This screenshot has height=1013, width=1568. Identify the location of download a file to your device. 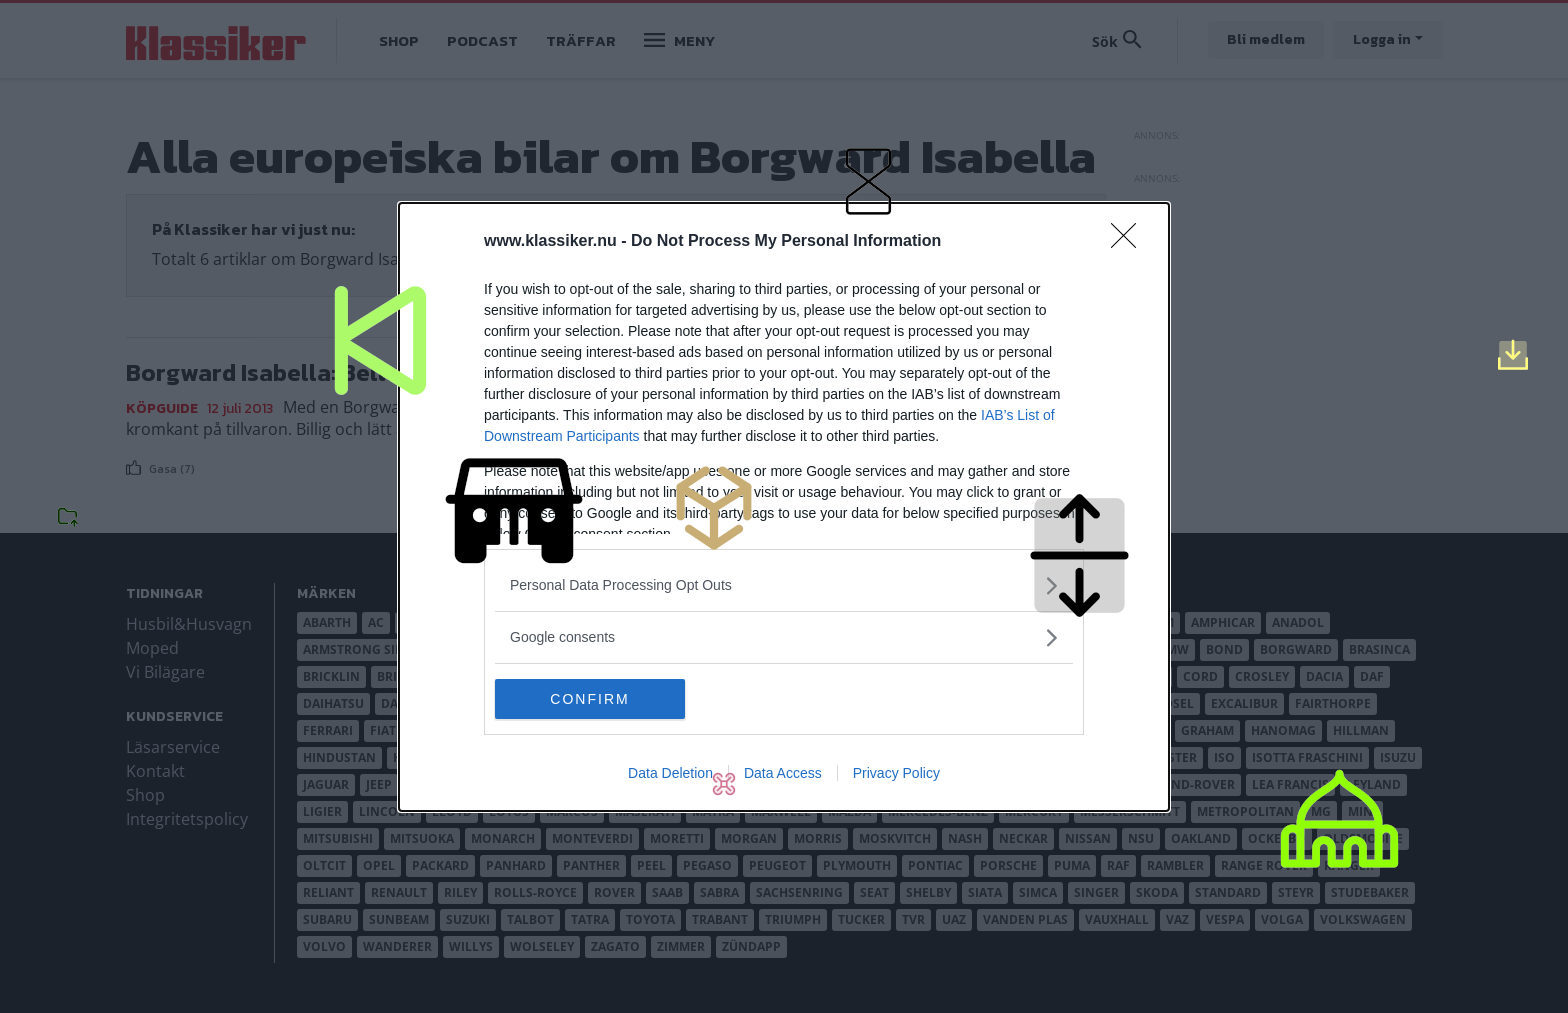
(1513, 356).